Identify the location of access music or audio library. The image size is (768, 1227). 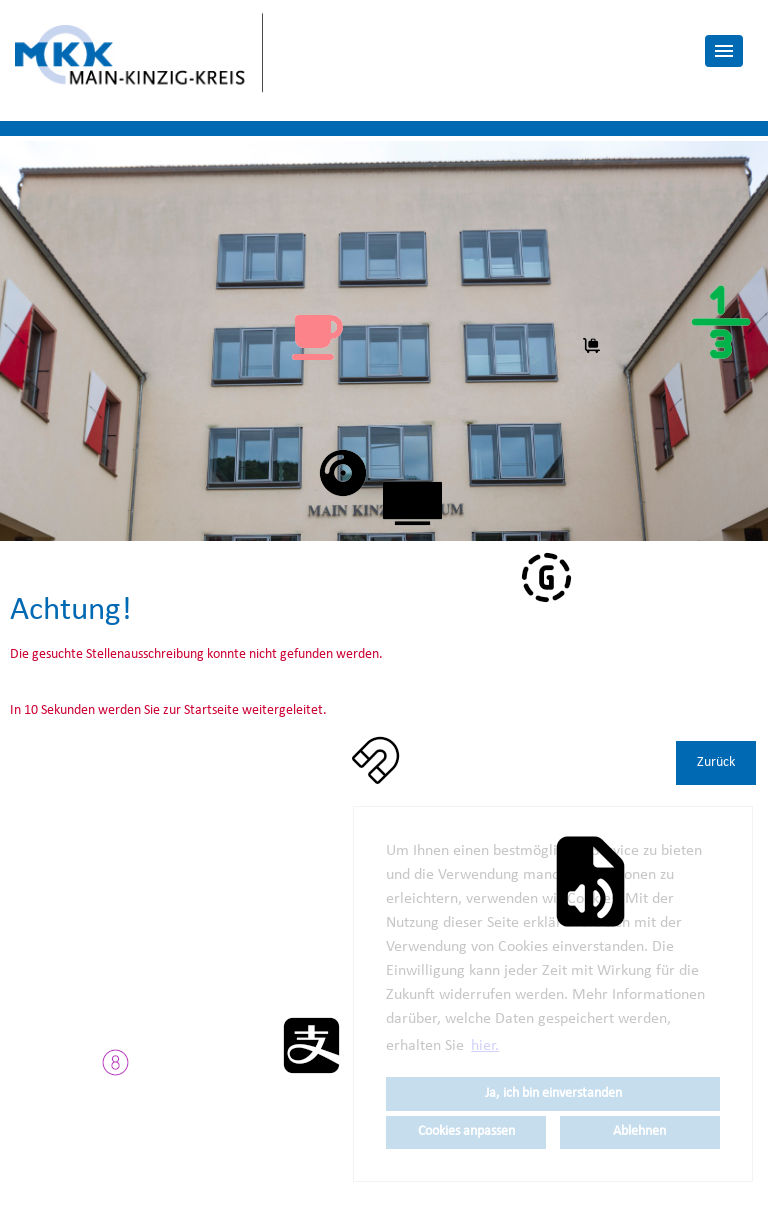
(343, 473).